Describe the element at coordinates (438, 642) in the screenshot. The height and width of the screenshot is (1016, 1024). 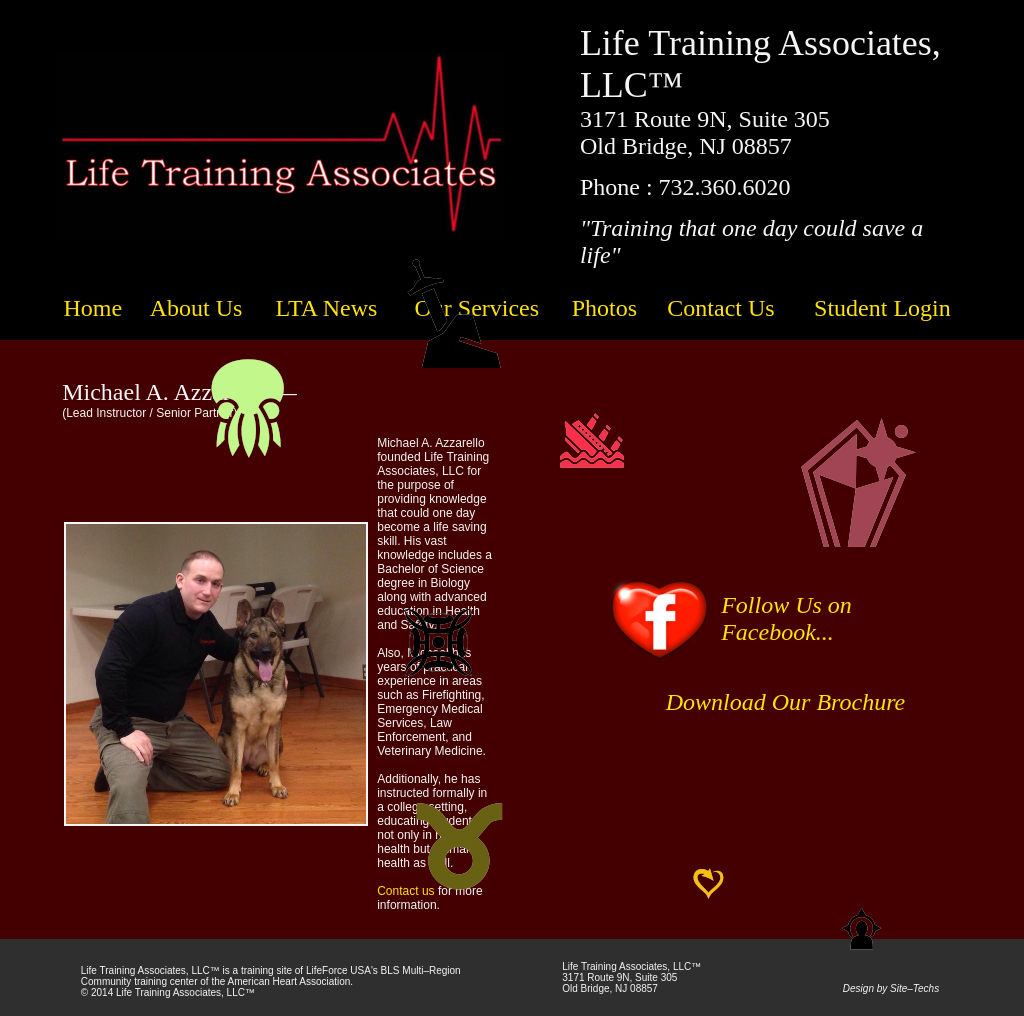
I see `decorative geometric pattern or ornamental design element` at that location.